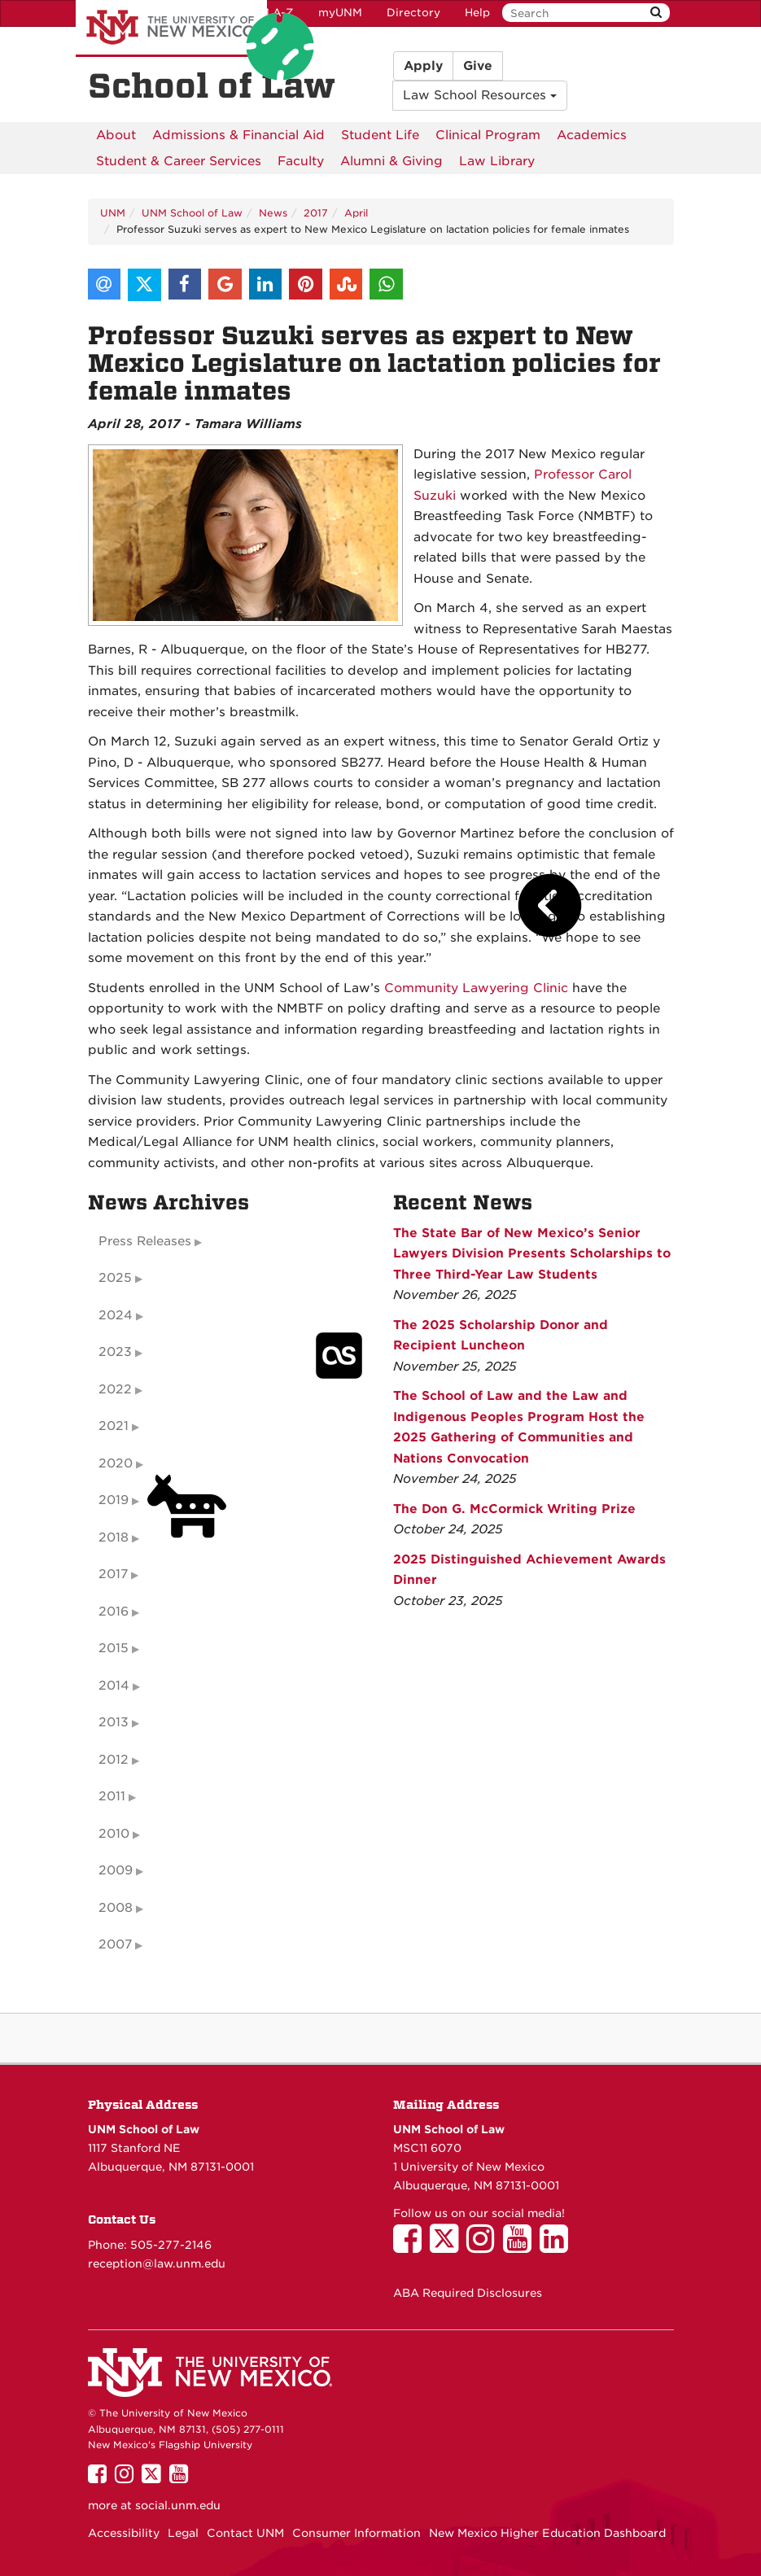 The image size is (761, 2576). I want to click on represents the Democratic Party affiliation, so click(186, 1506).